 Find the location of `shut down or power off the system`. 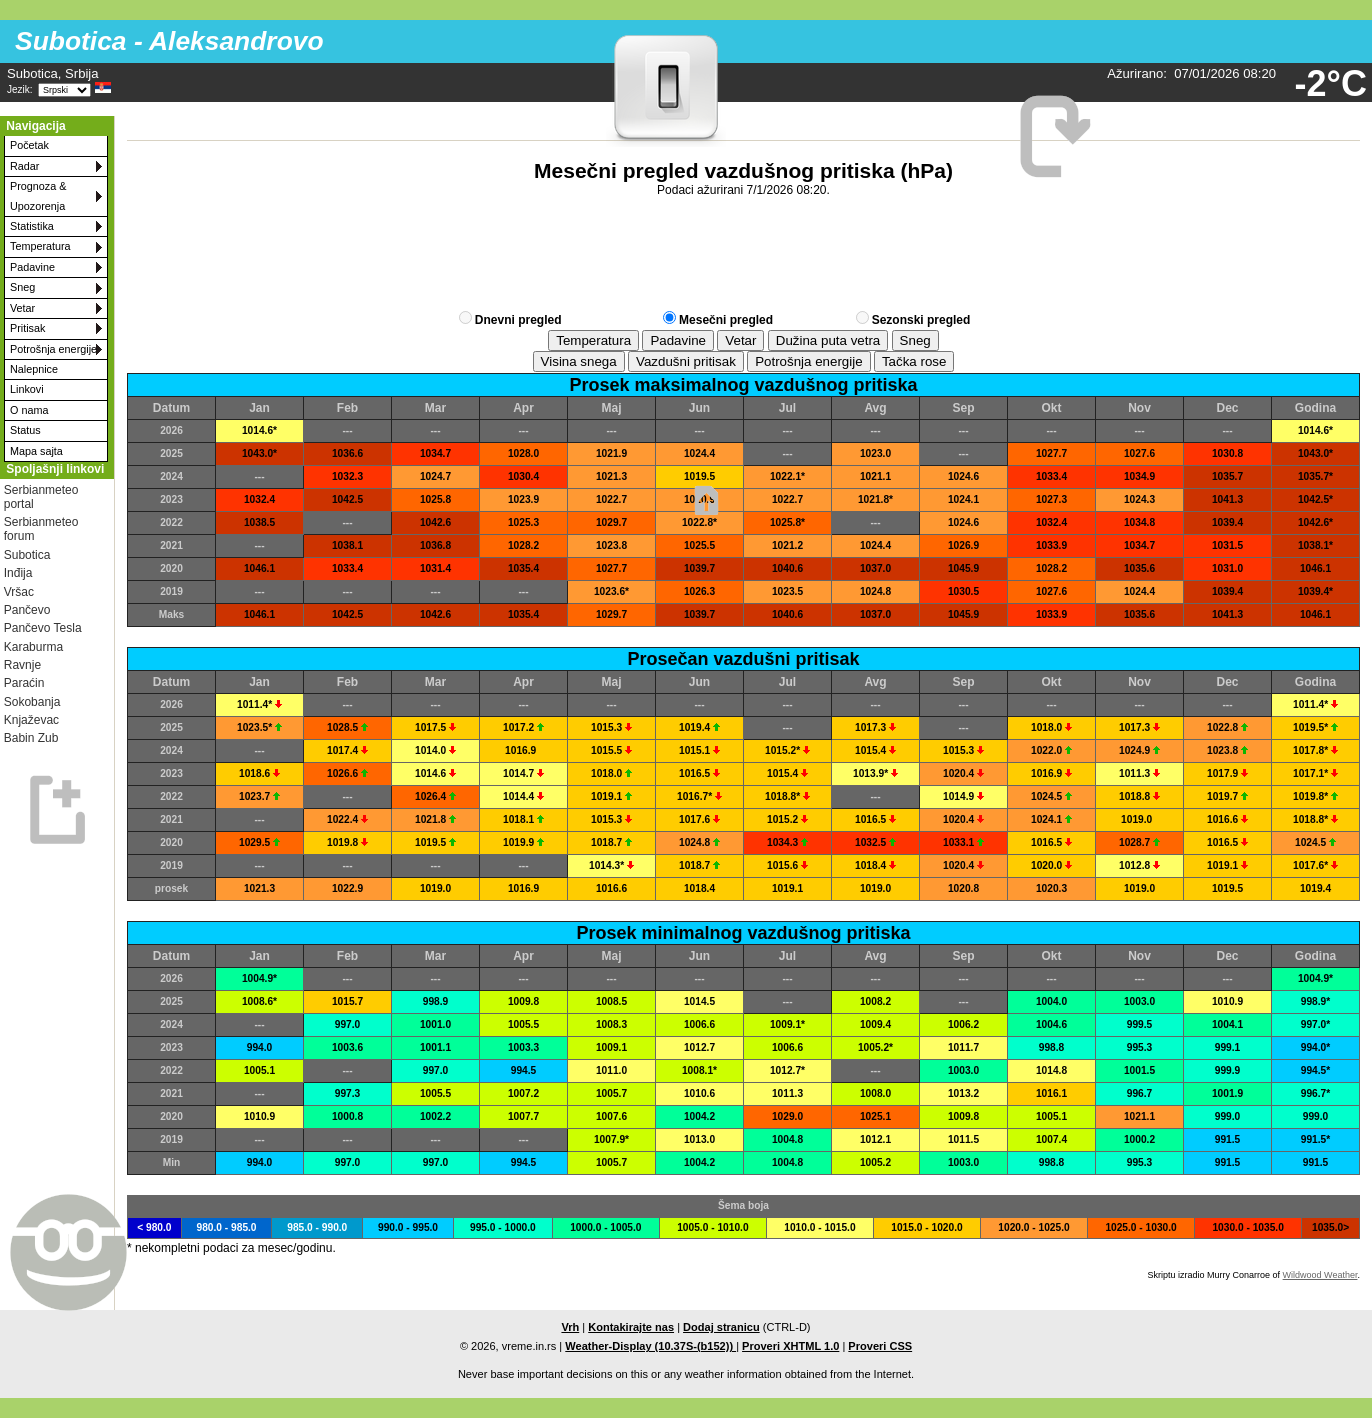

shut down or power off the system is located at coordinates (666, 87).